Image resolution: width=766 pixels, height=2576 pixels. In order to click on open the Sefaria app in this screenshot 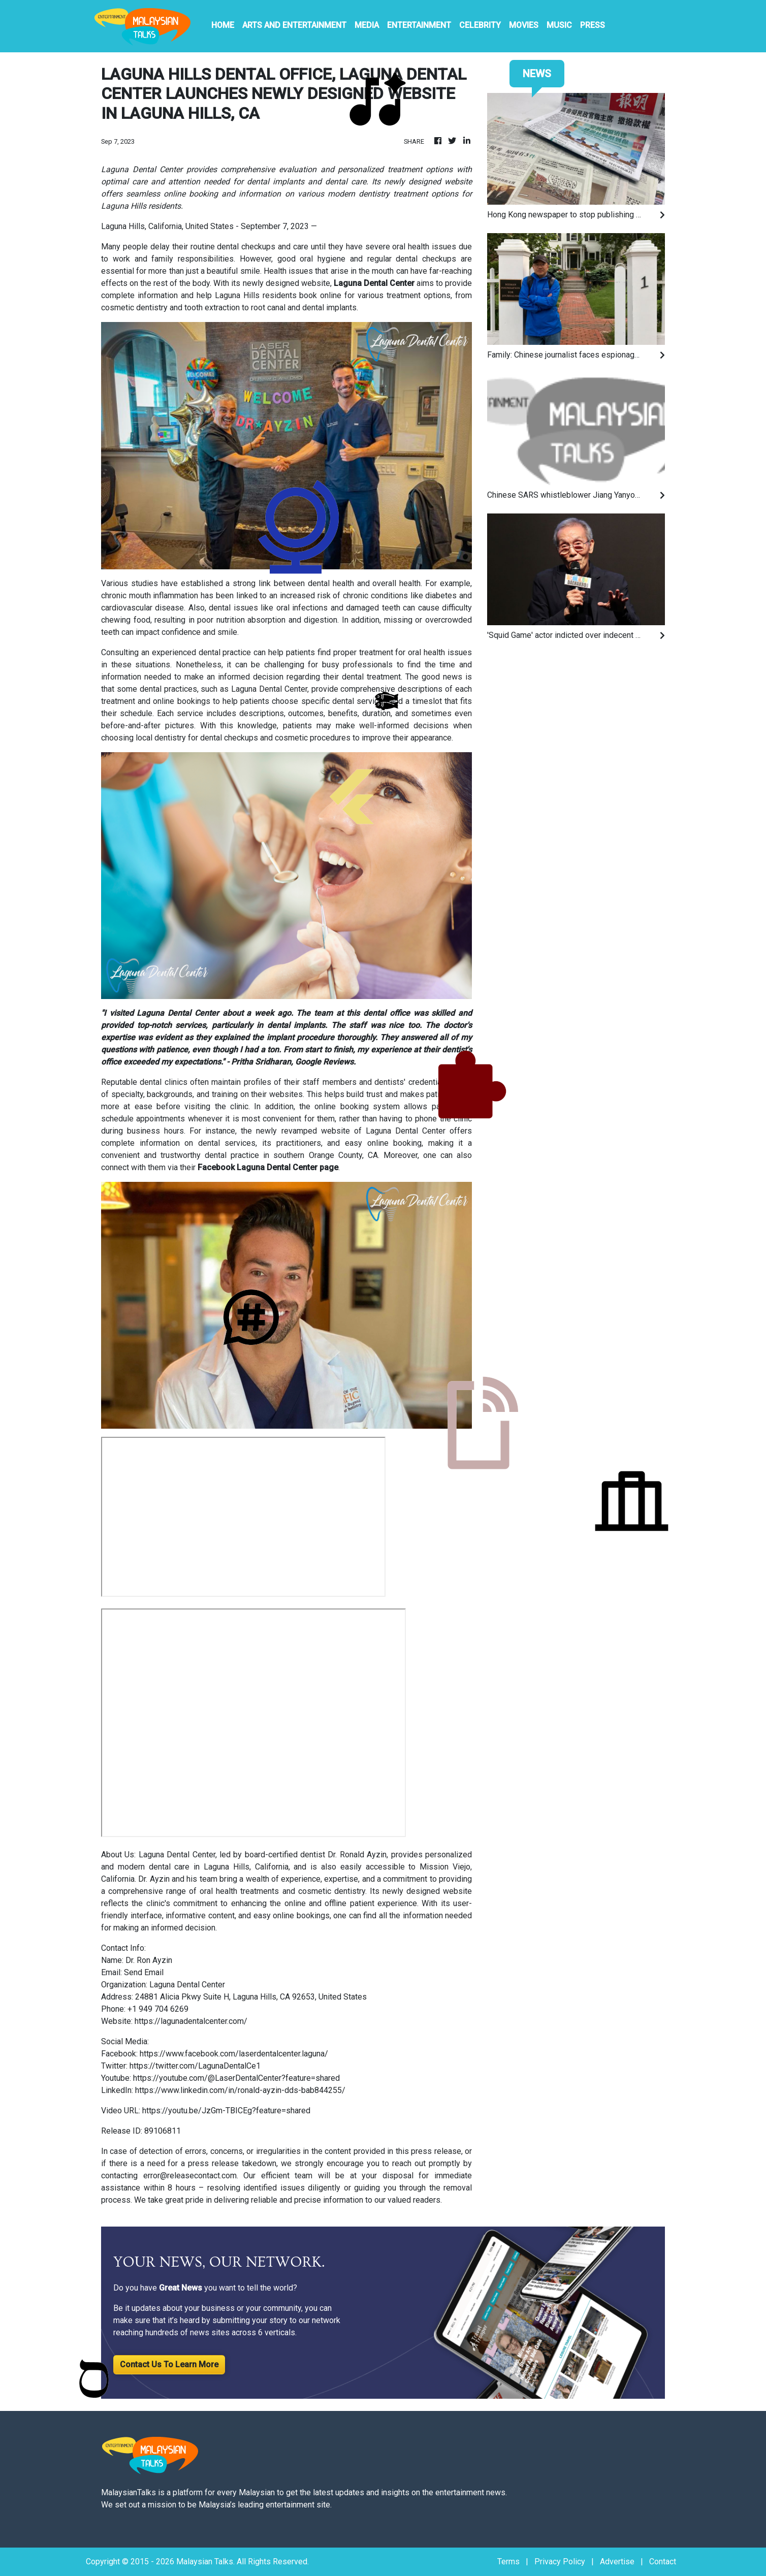, I will do `click(94, 2378)`.